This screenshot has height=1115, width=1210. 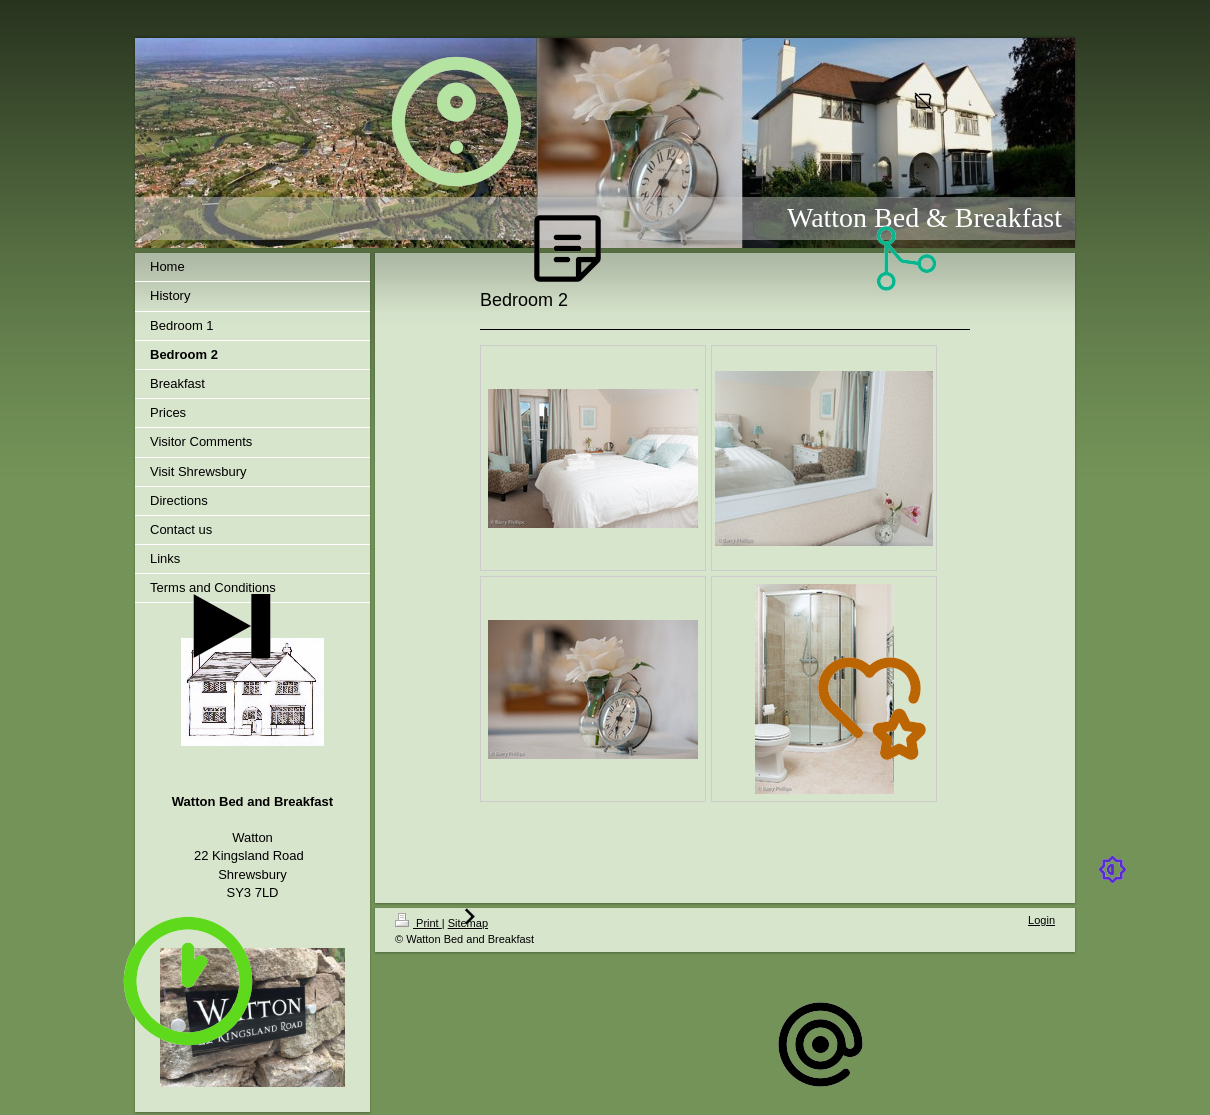 What do you see at coordinates (469, 916) in the screenshot?
I see `navigate to the next item or page` at bounding box center [469, 916].